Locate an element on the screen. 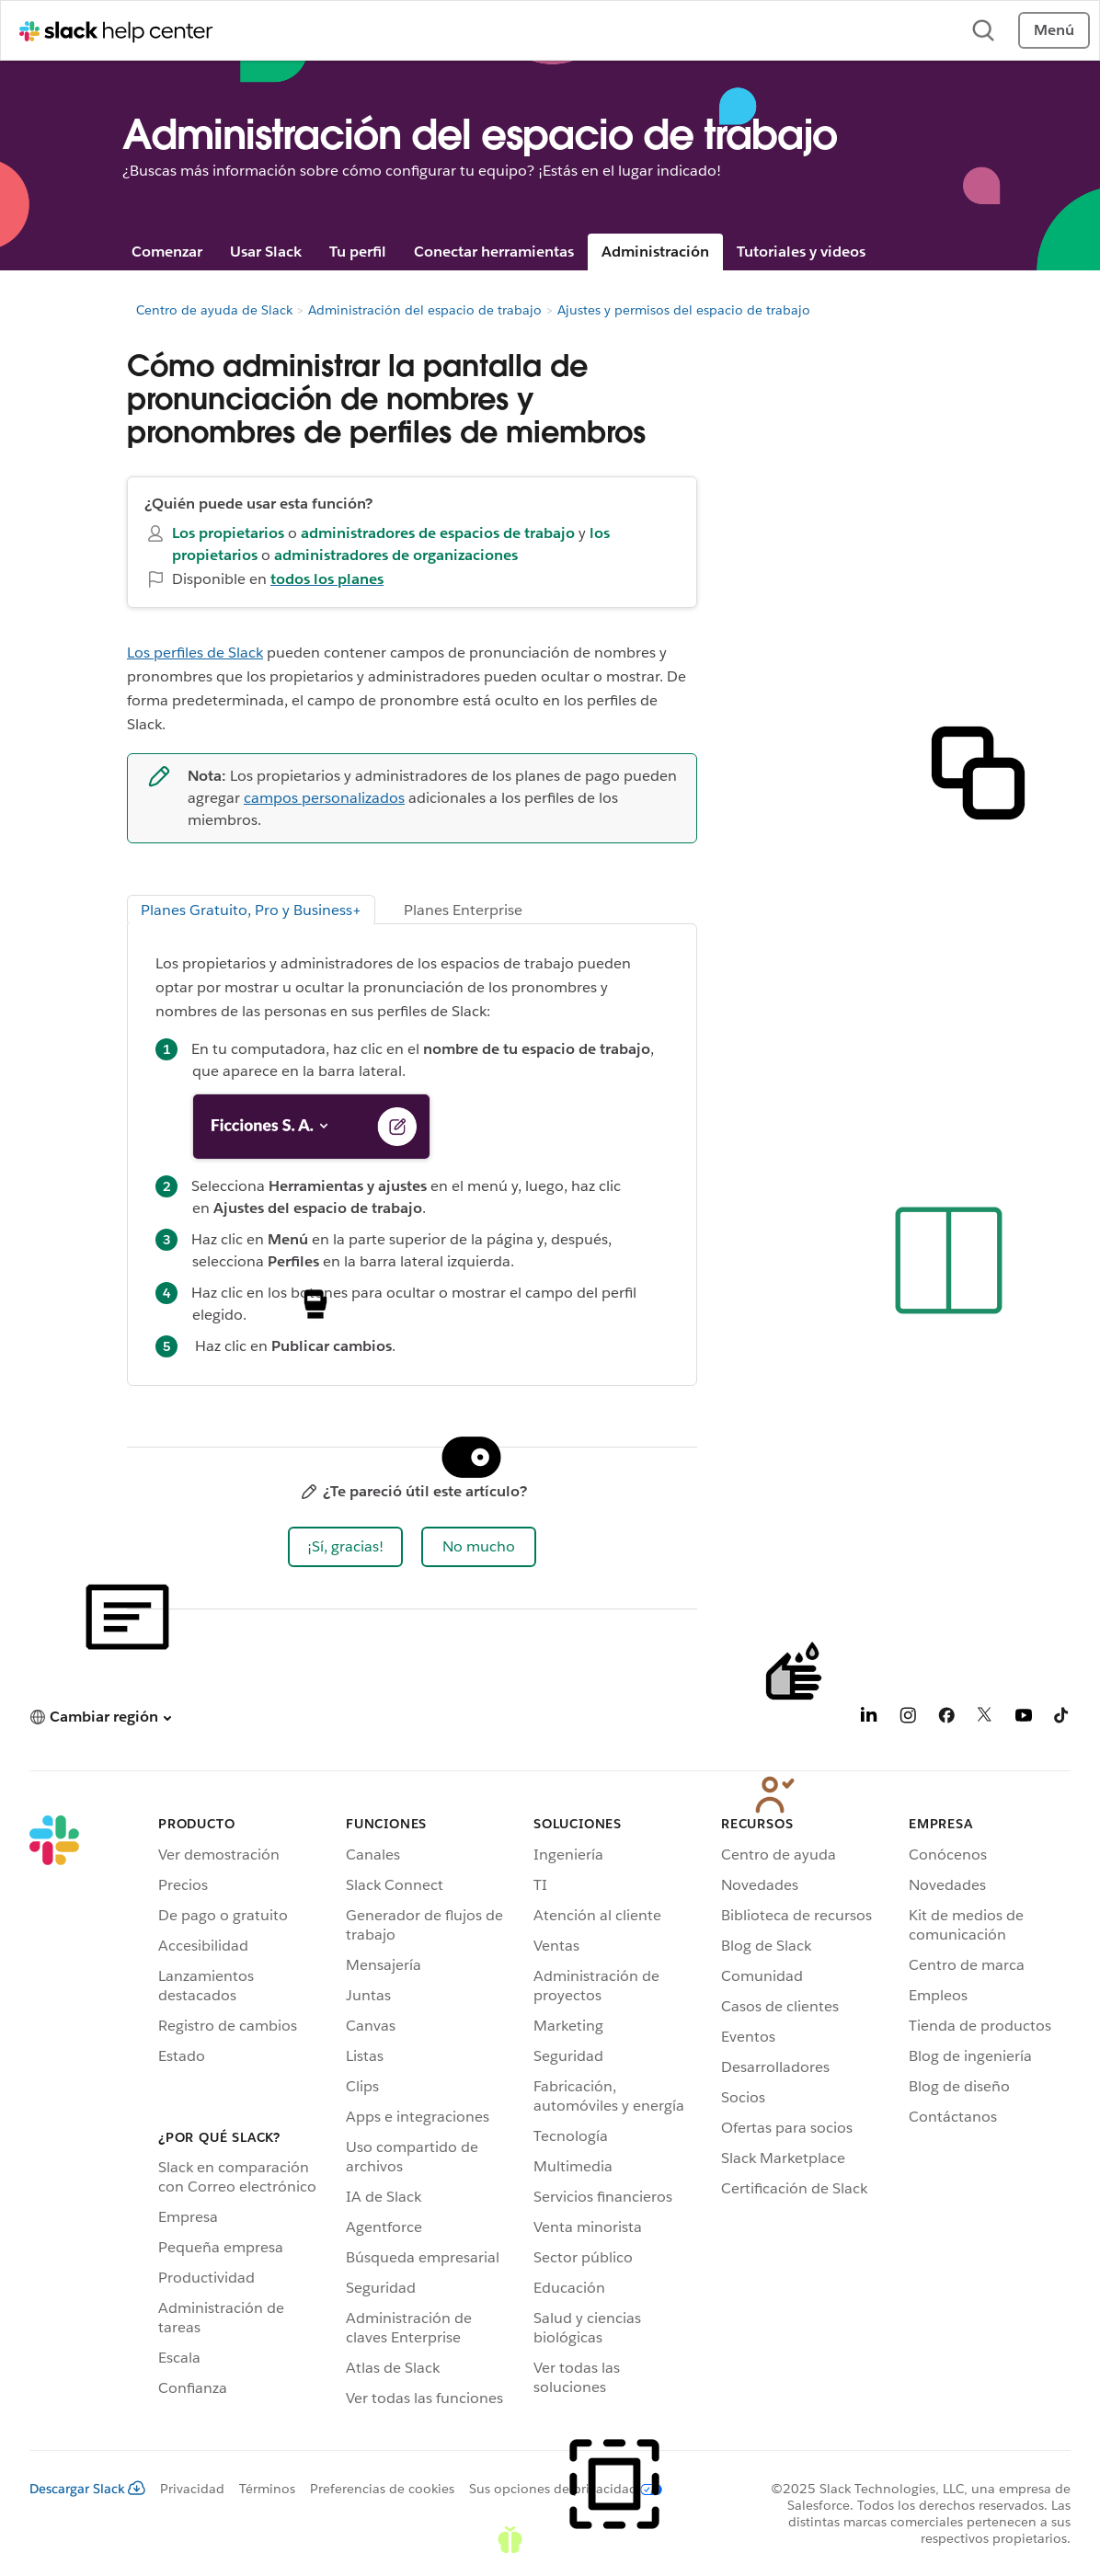 The height and width of the screenshot is (2576, 1100). copy to clipboard is located at coordinates (978, 773).